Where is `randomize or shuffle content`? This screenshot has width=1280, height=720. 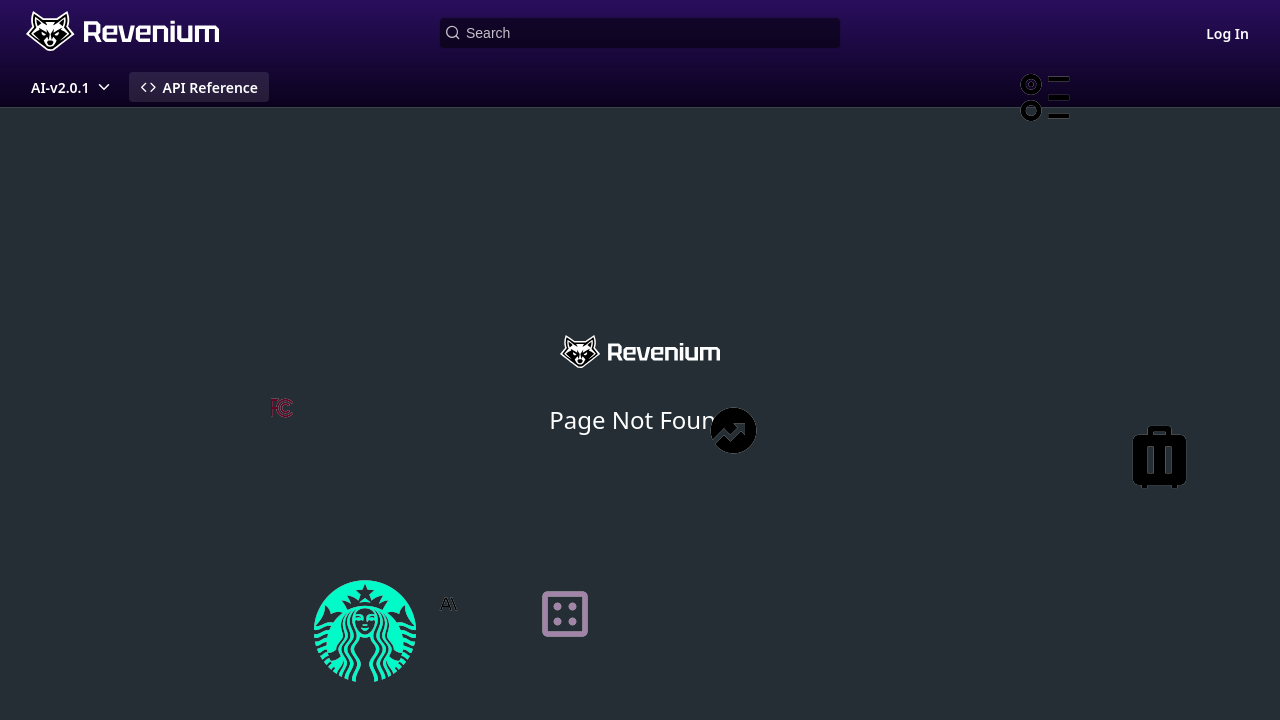
randomize or shuffle content is located at coordinates (565, 614).